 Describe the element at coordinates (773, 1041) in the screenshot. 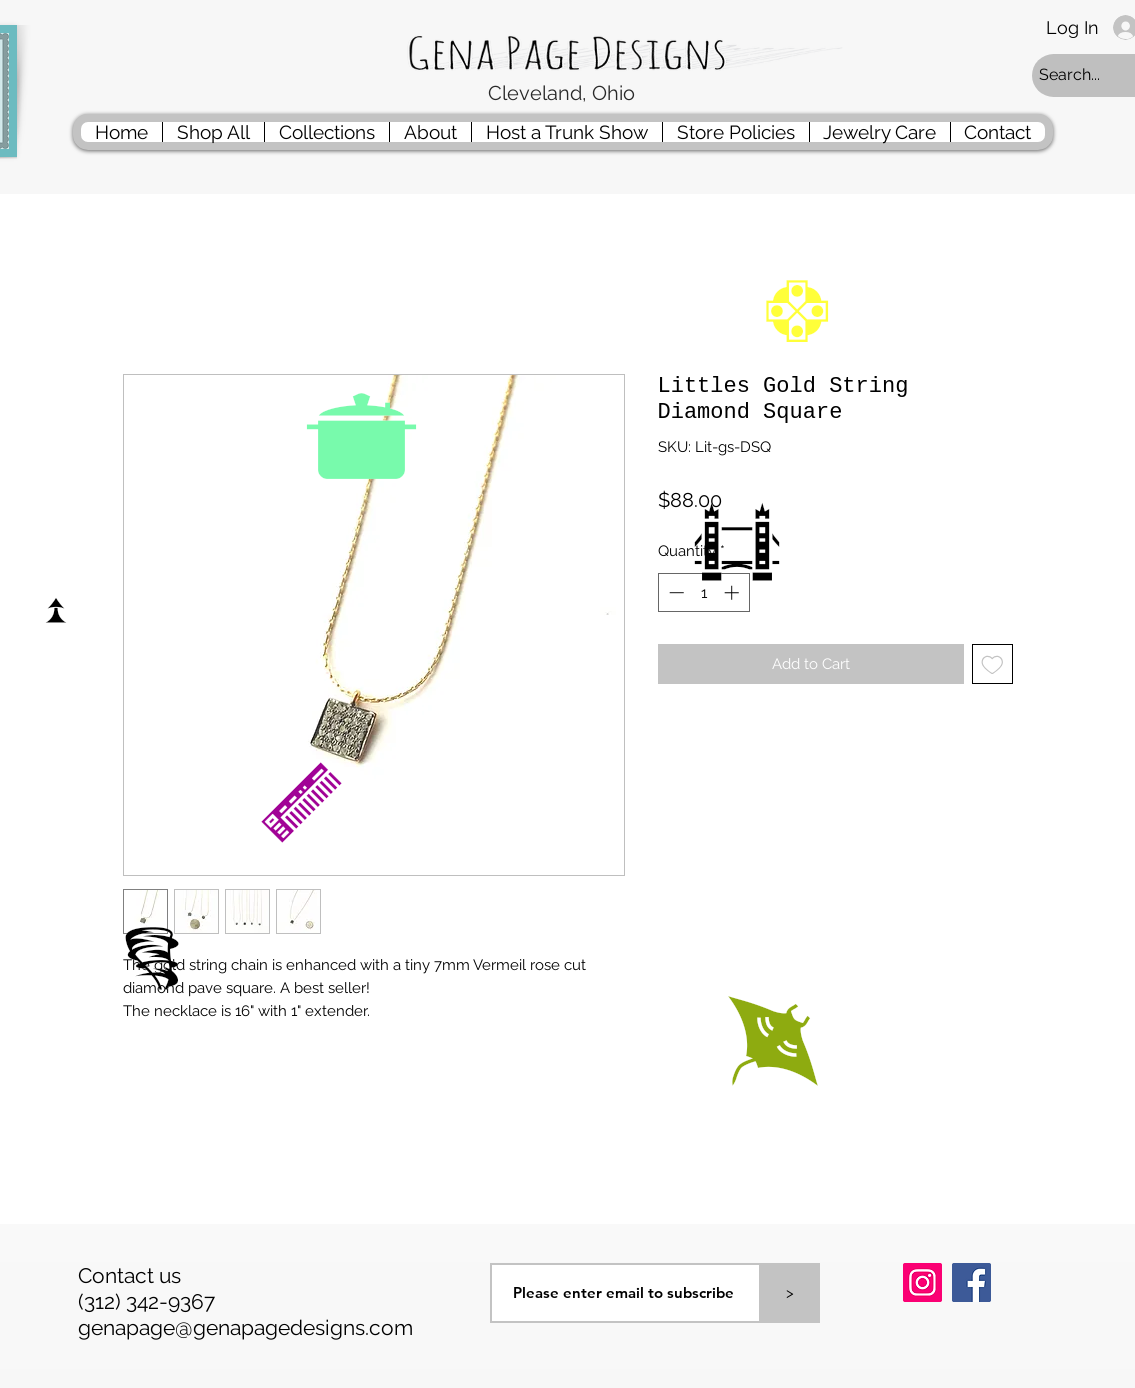

I see `indicates manta ray or marine life content` at that location.